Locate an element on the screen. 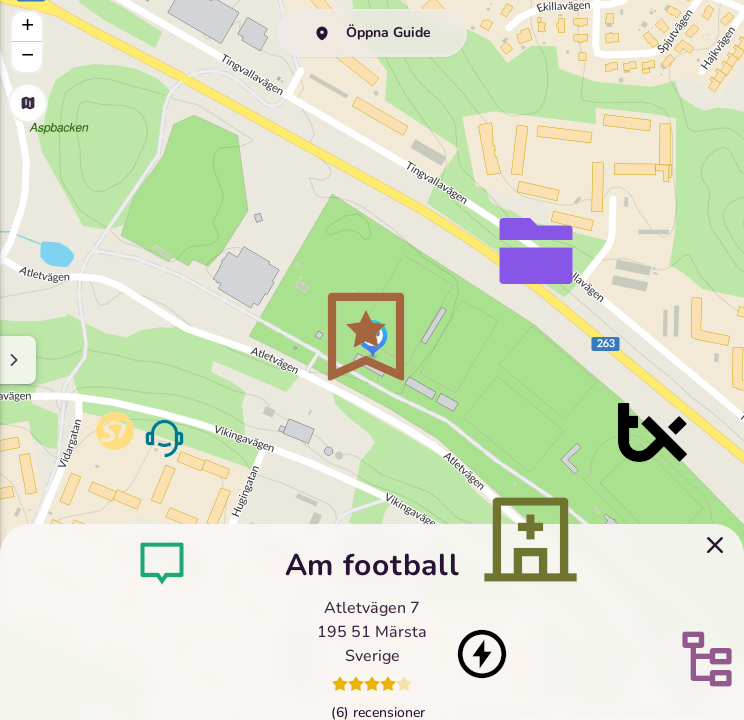  open folder to view files is located at coordinates (536, 251).